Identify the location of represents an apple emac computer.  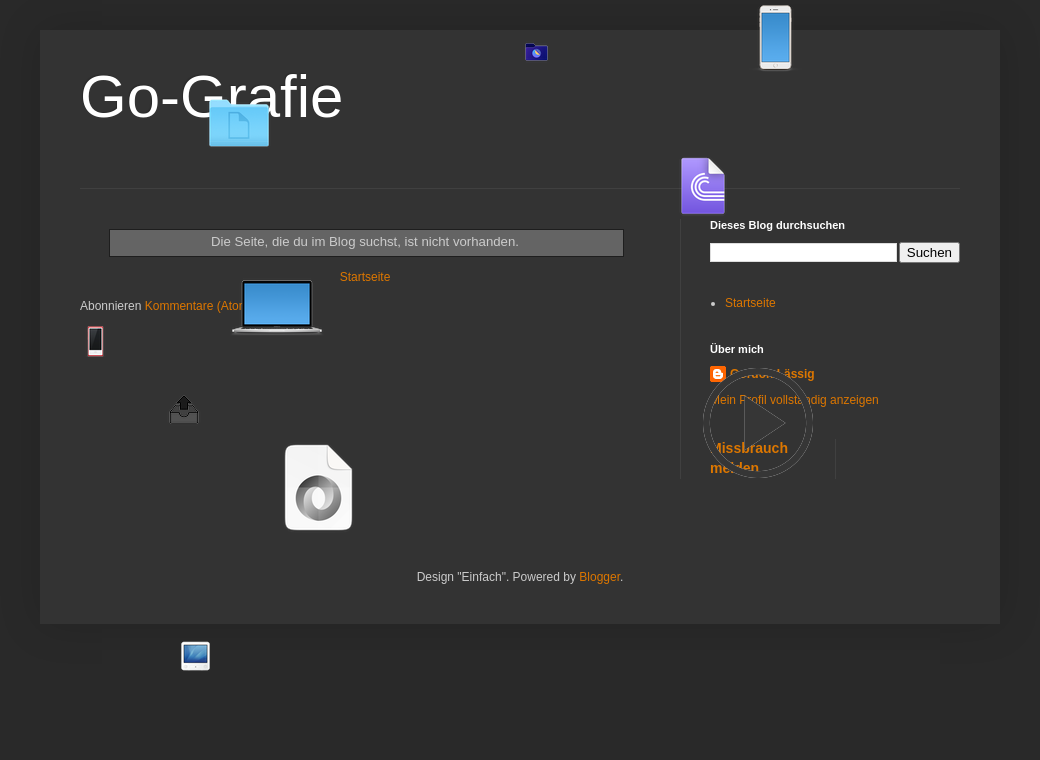
(195, 656).